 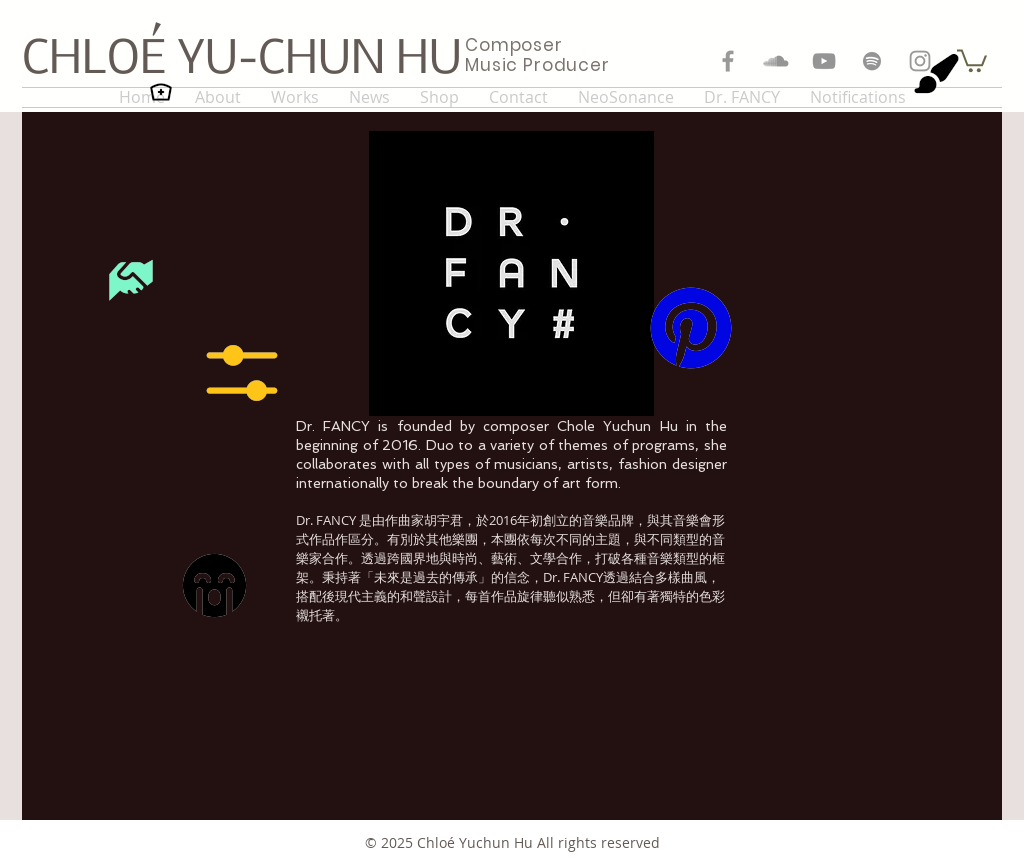 What do you see at coordinates (691, 328) in the screenshot?
I see `open the Pinterest app` at bounding box center [691, 328].